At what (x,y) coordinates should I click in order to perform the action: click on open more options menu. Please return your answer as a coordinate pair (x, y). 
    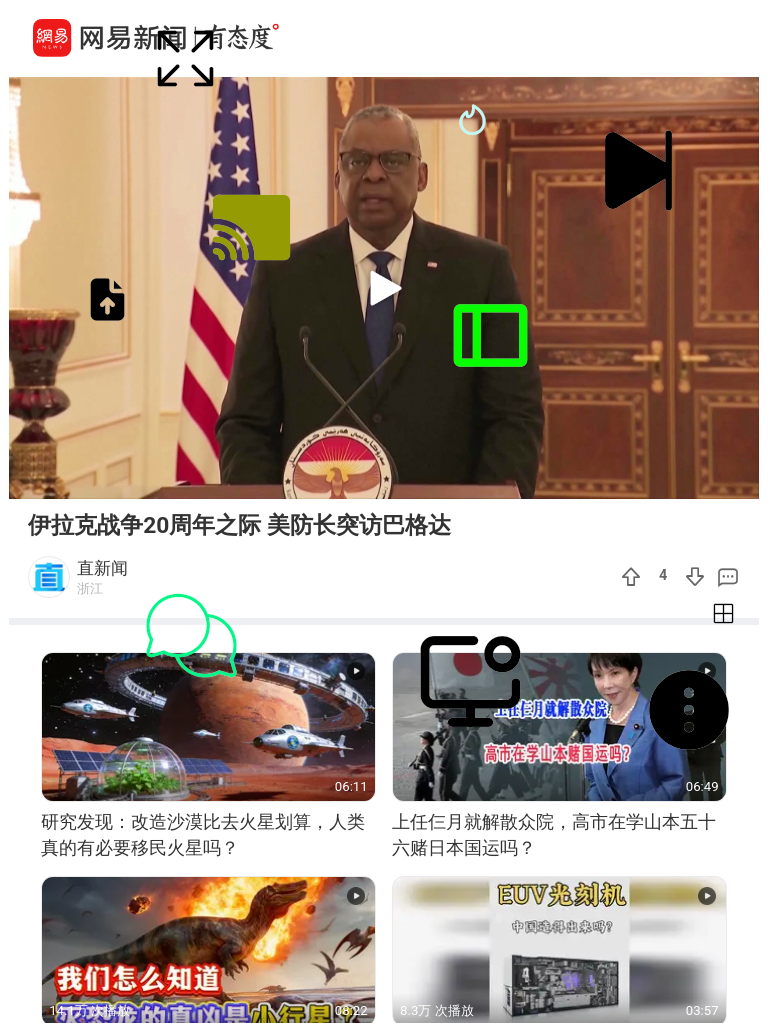
    Looking at the image, I should click on (689, 710).